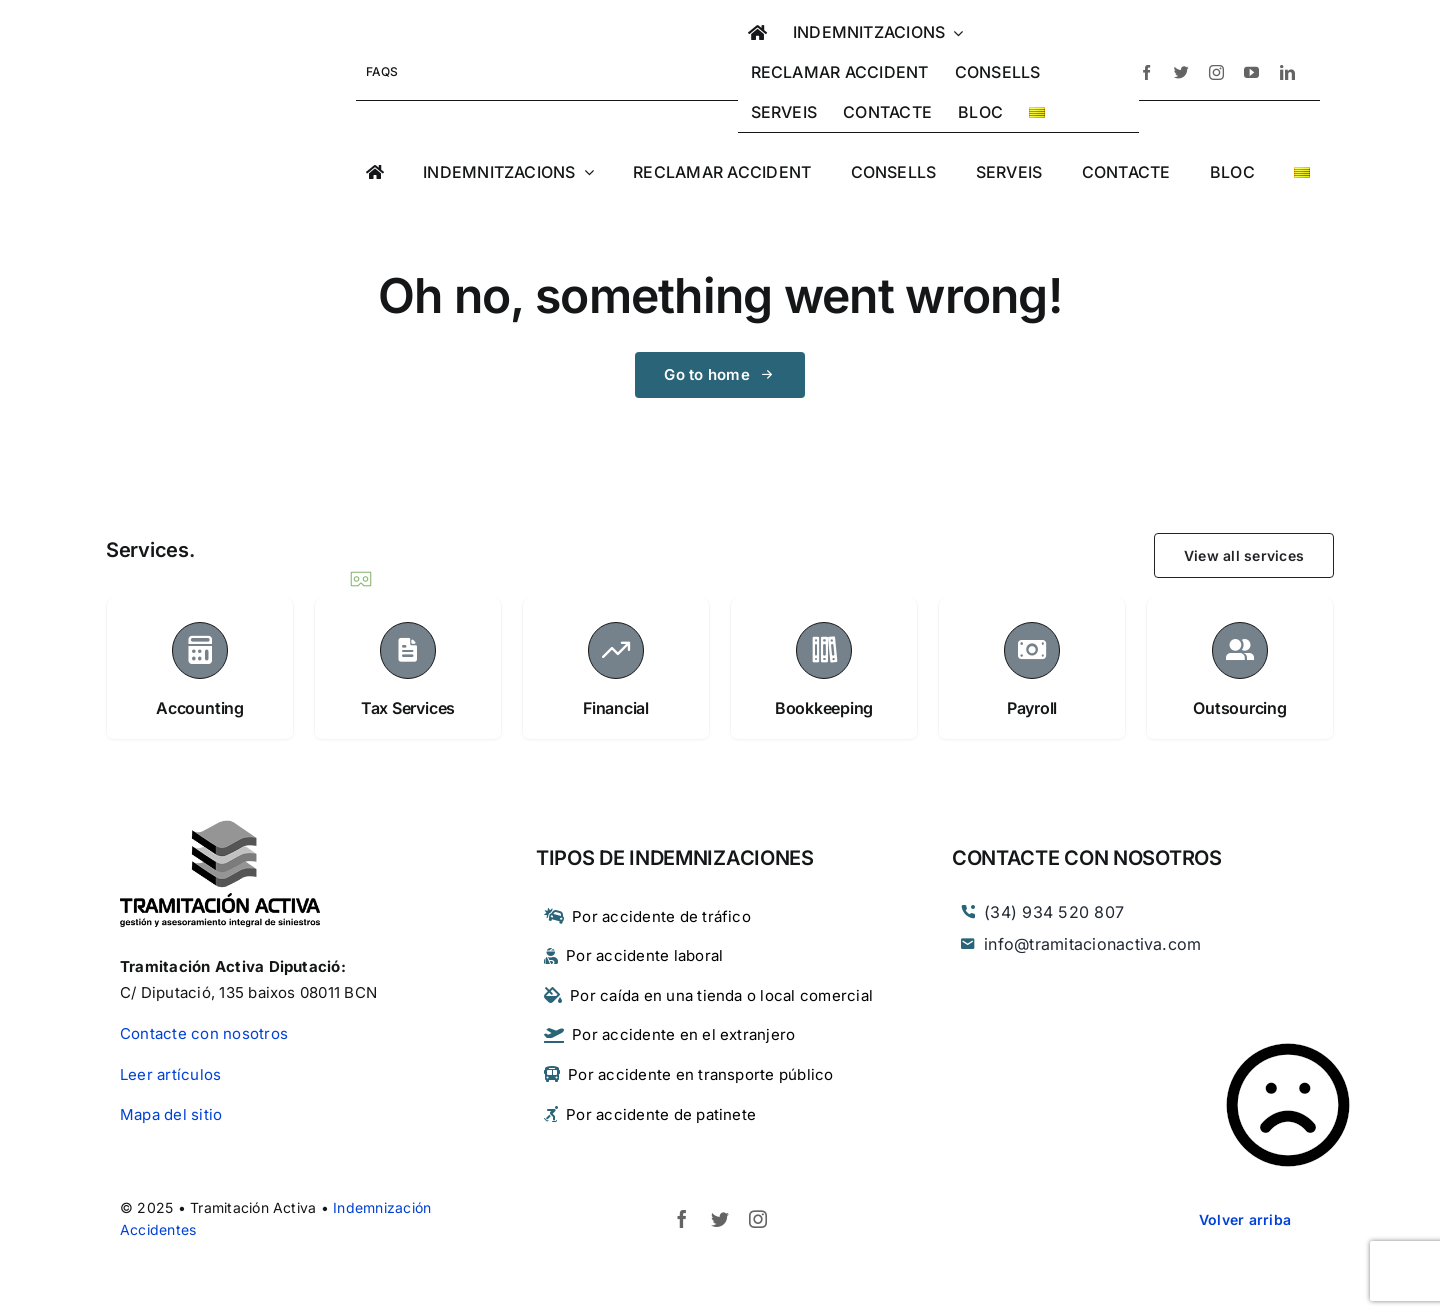 The image size is (1440, 1315). What do you see at coordinates (361, 579) in the screenshot?
I see `launch a virtual reality experience` at bounding box center [361, 579].